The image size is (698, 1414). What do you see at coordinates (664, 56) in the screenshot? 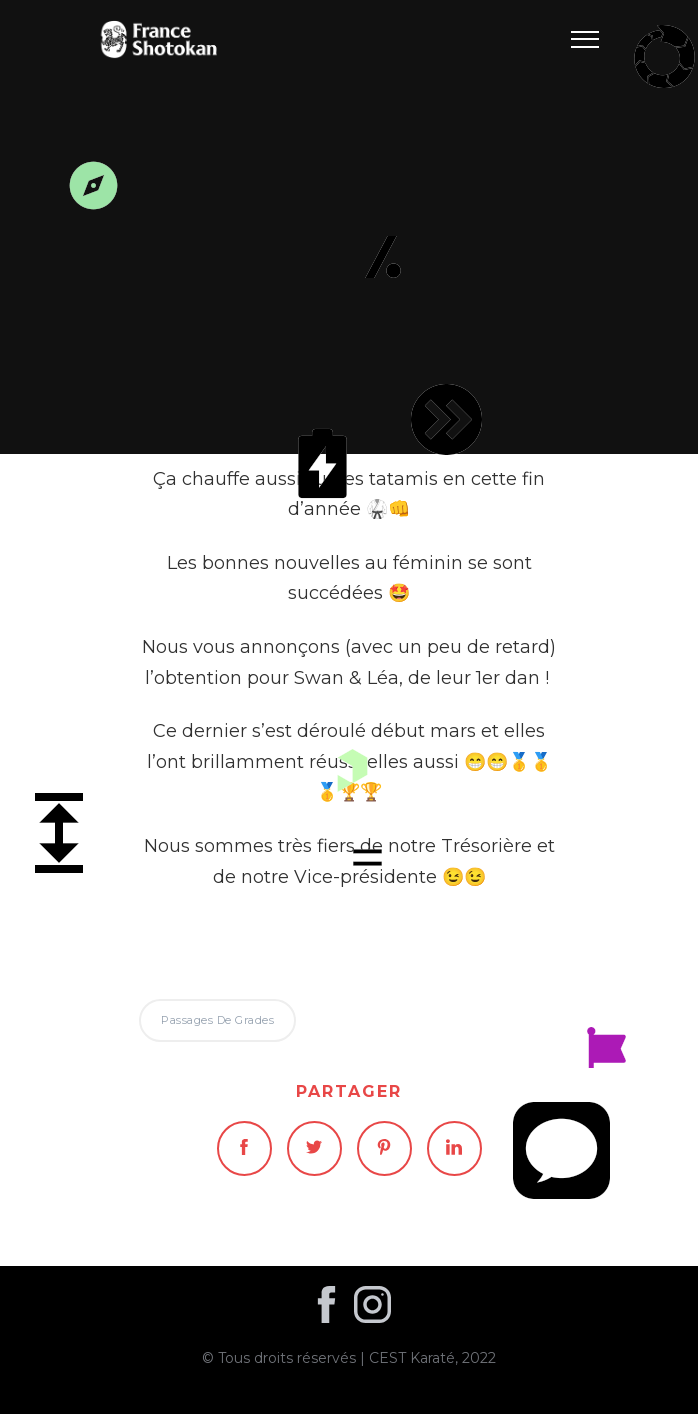
I see `EventStore database logo` at bounding box center [664, 56].